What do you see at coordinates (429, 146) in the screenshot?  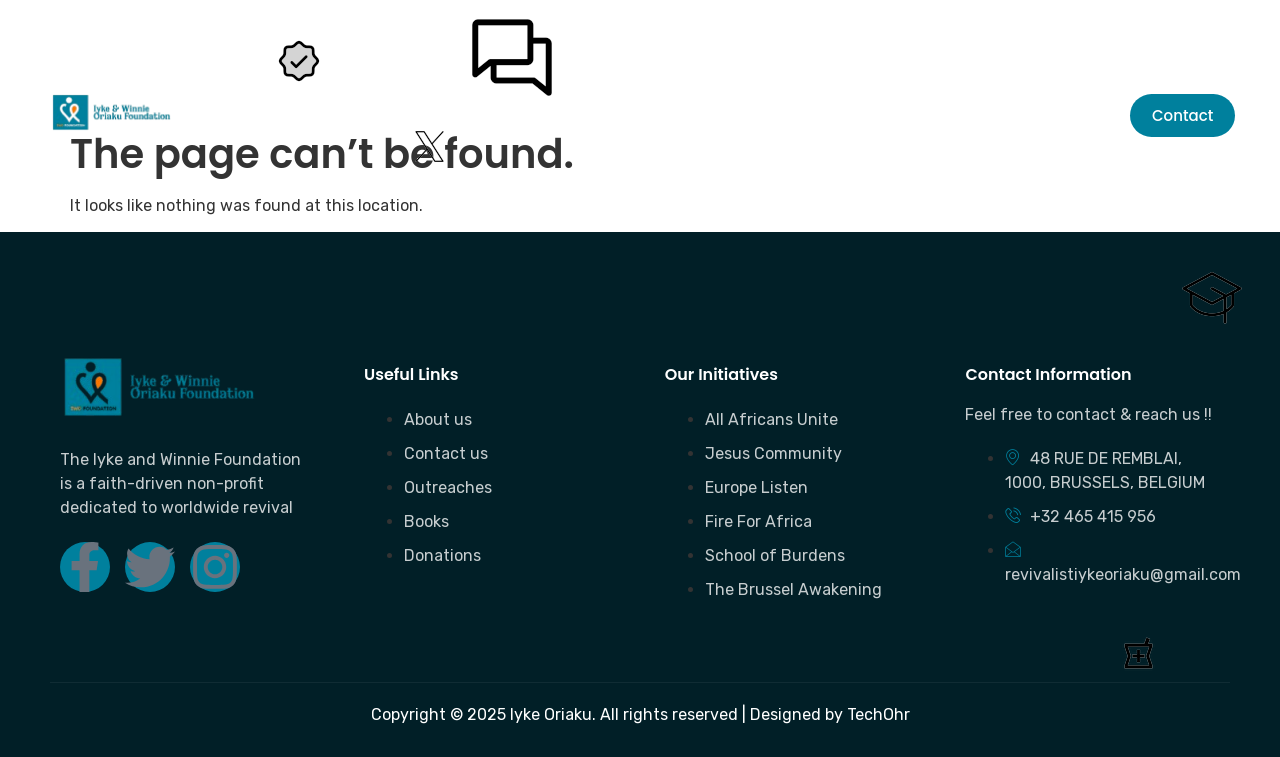 I see `open the X (formerly Twitter) app` at bounding box center [429, 146].